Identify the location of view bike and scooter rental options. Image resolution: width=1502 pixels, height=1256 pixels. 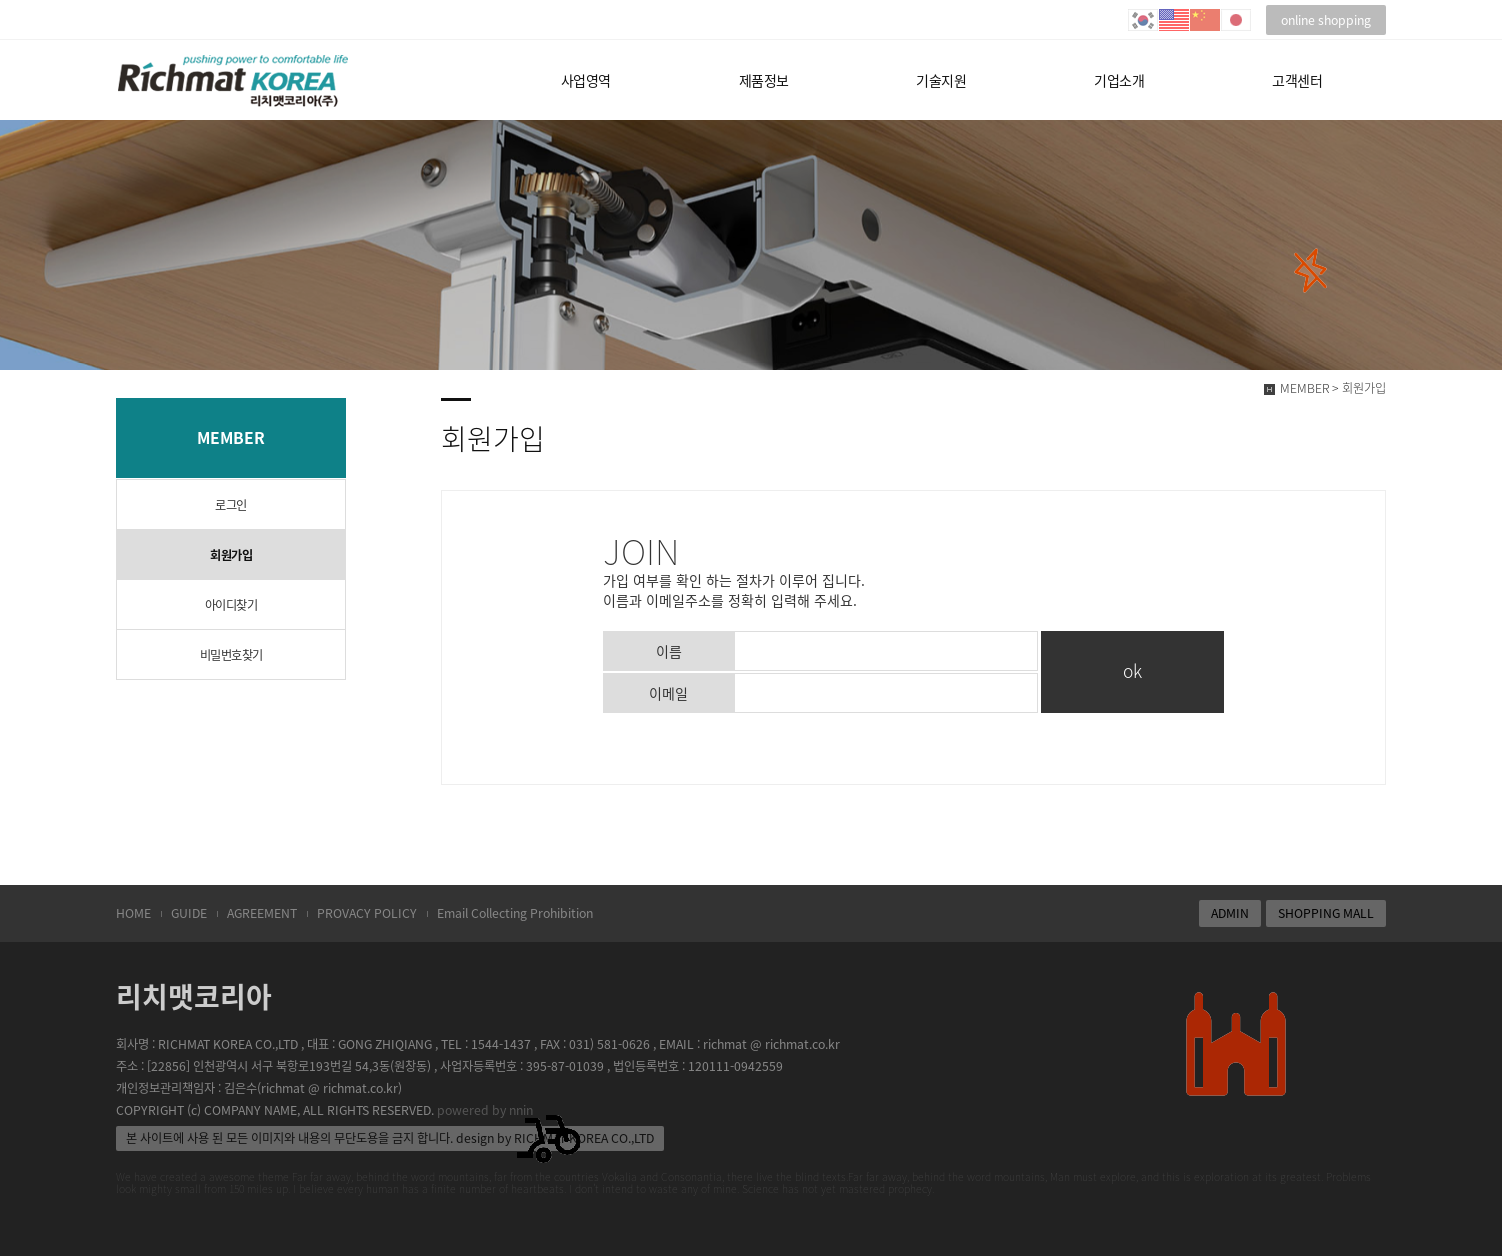
(549, 1139).